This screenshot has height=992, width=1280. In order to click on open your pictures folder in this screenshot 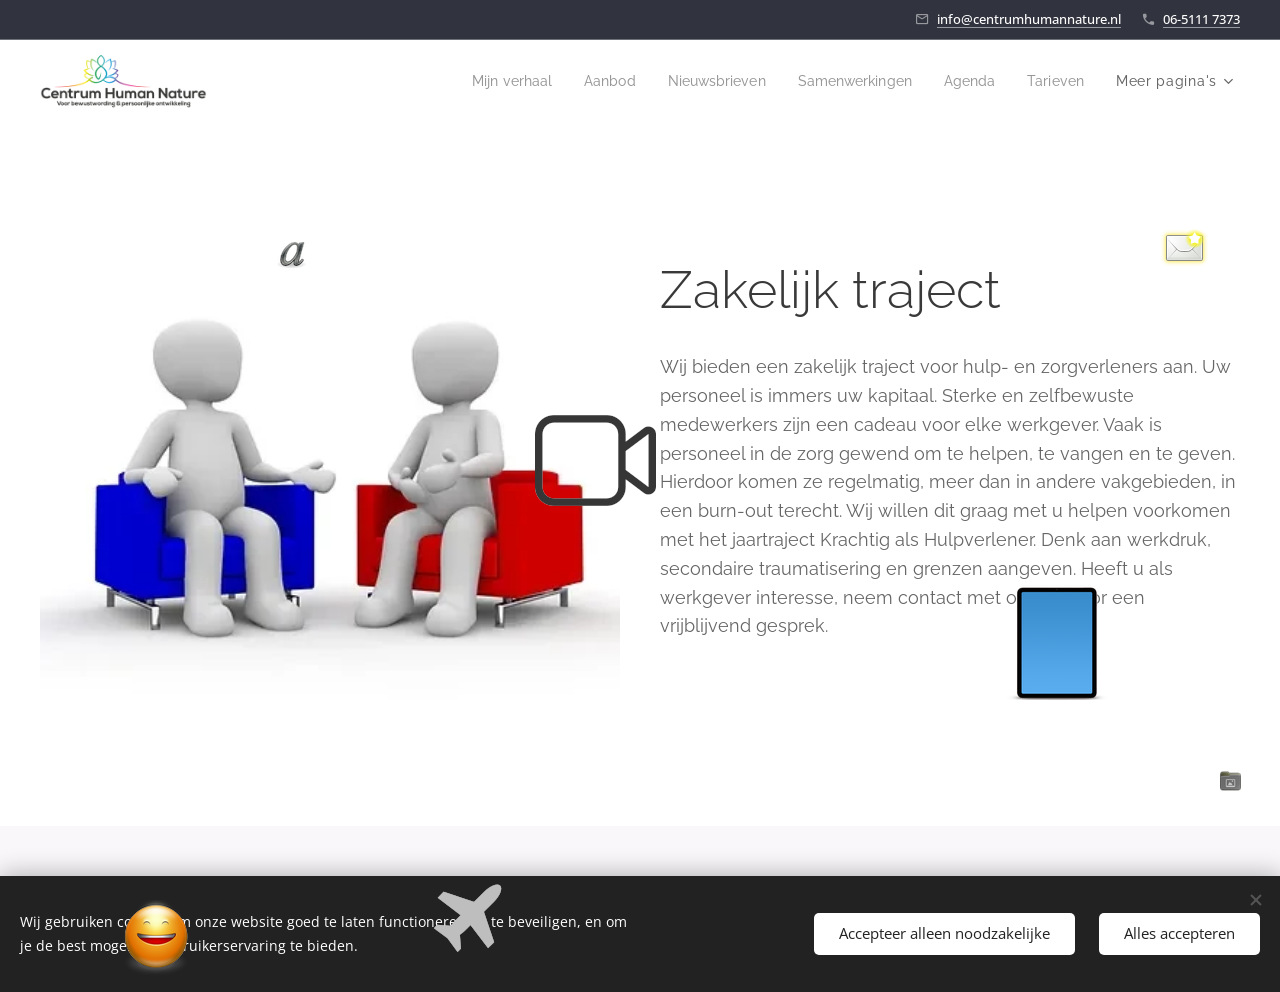, I will do `click(1230, 780)`.